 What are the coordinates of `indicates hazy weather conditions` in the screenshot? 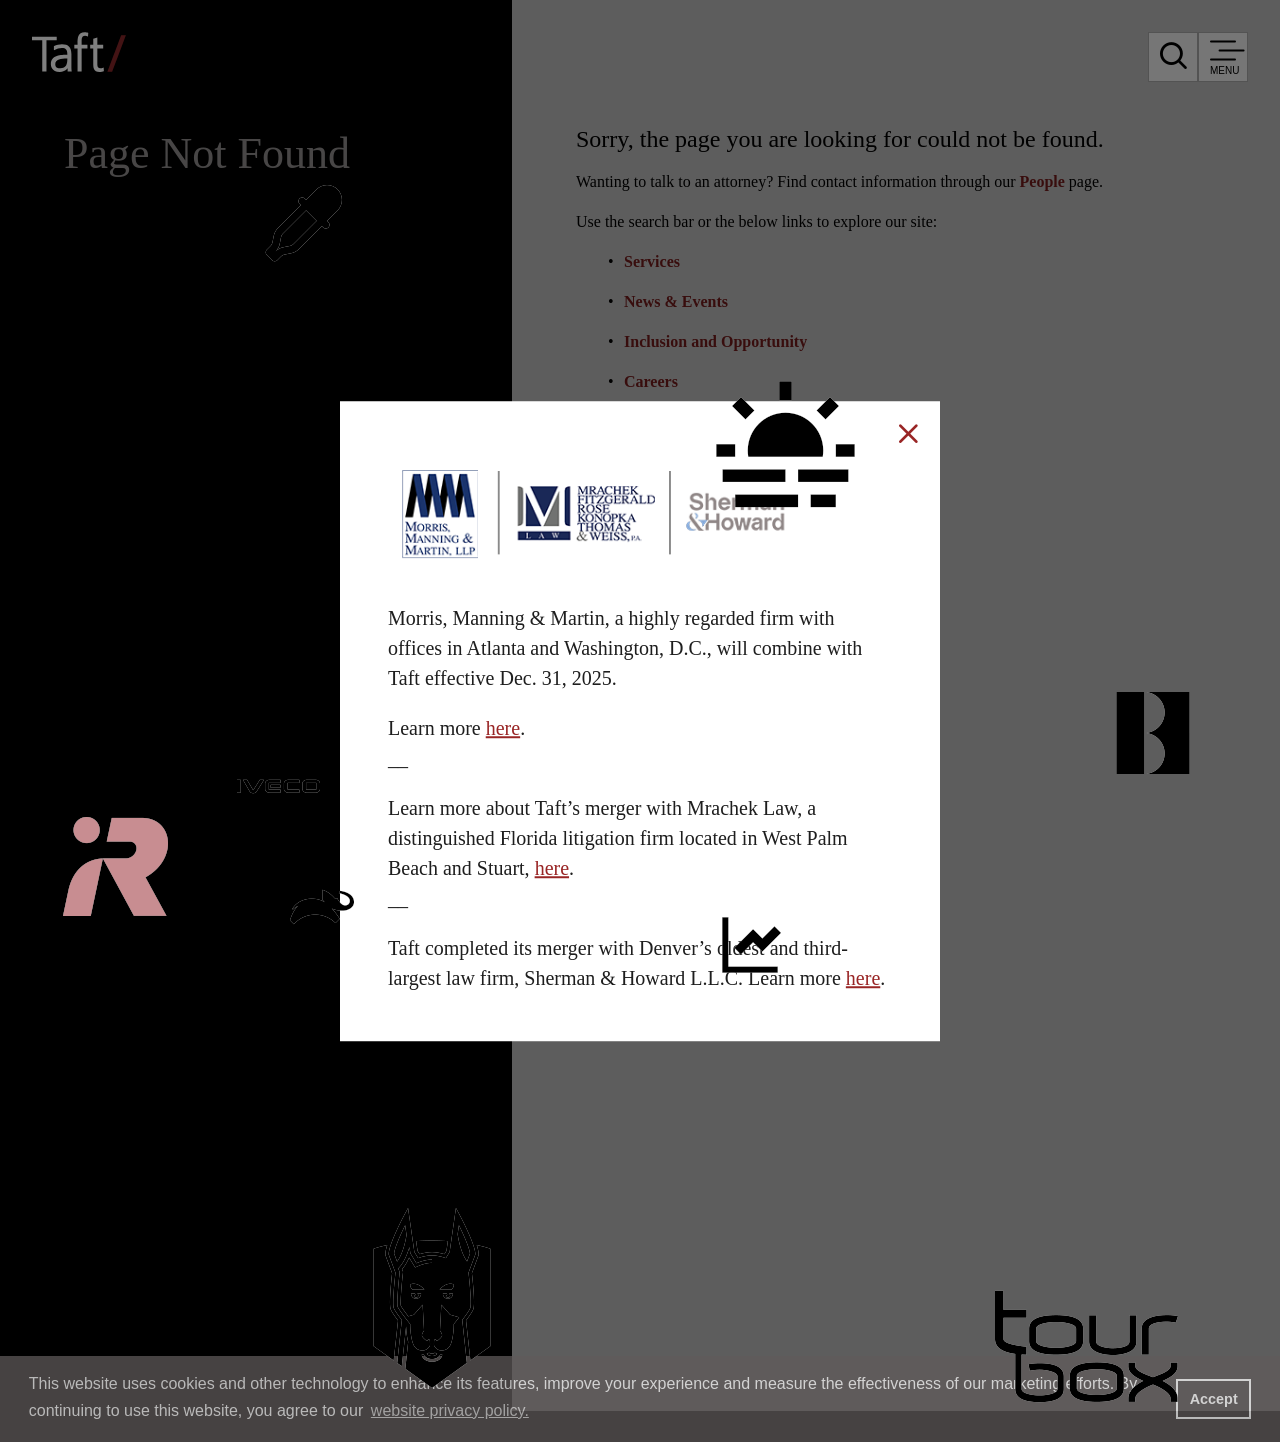 It's located at (785, 450).